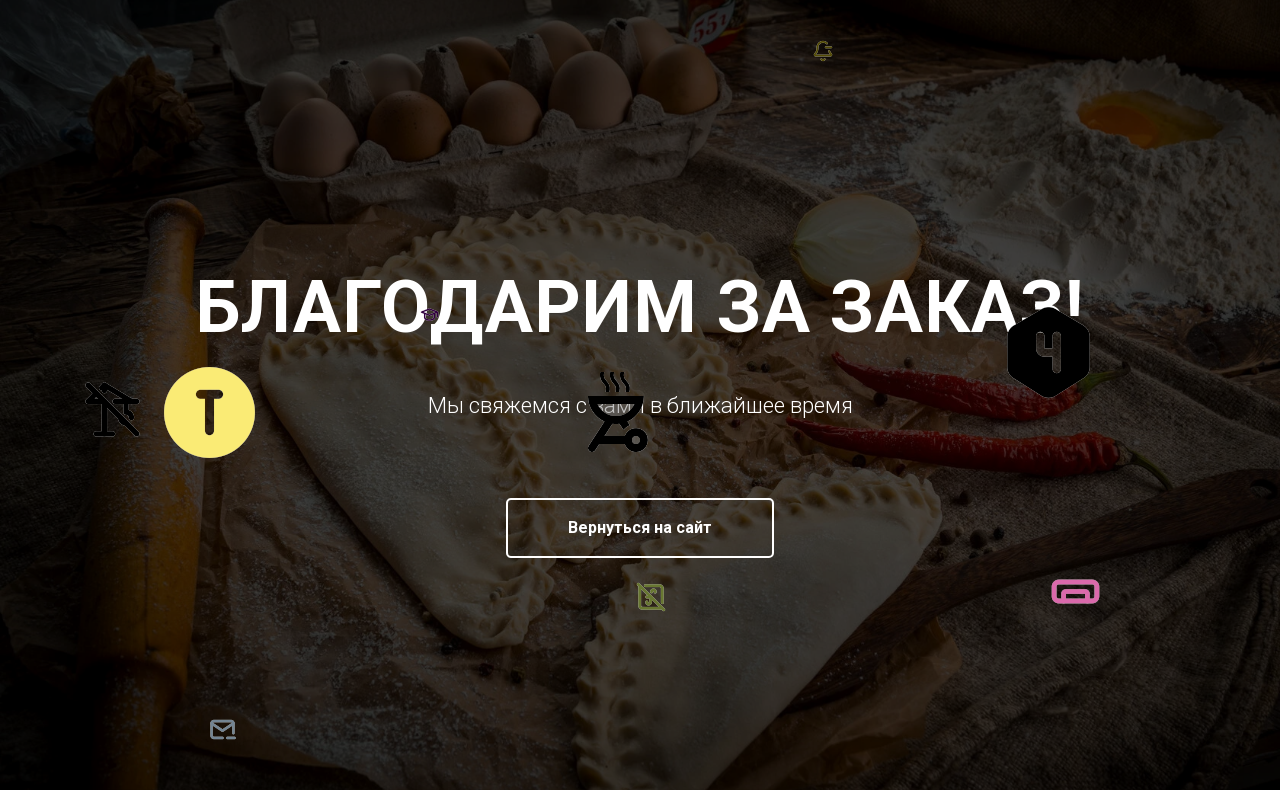 The image size is (1280, 790). Describe the element at coordinates (651, 597) in the screenshot. I see `disable function or formula mode` at that location.